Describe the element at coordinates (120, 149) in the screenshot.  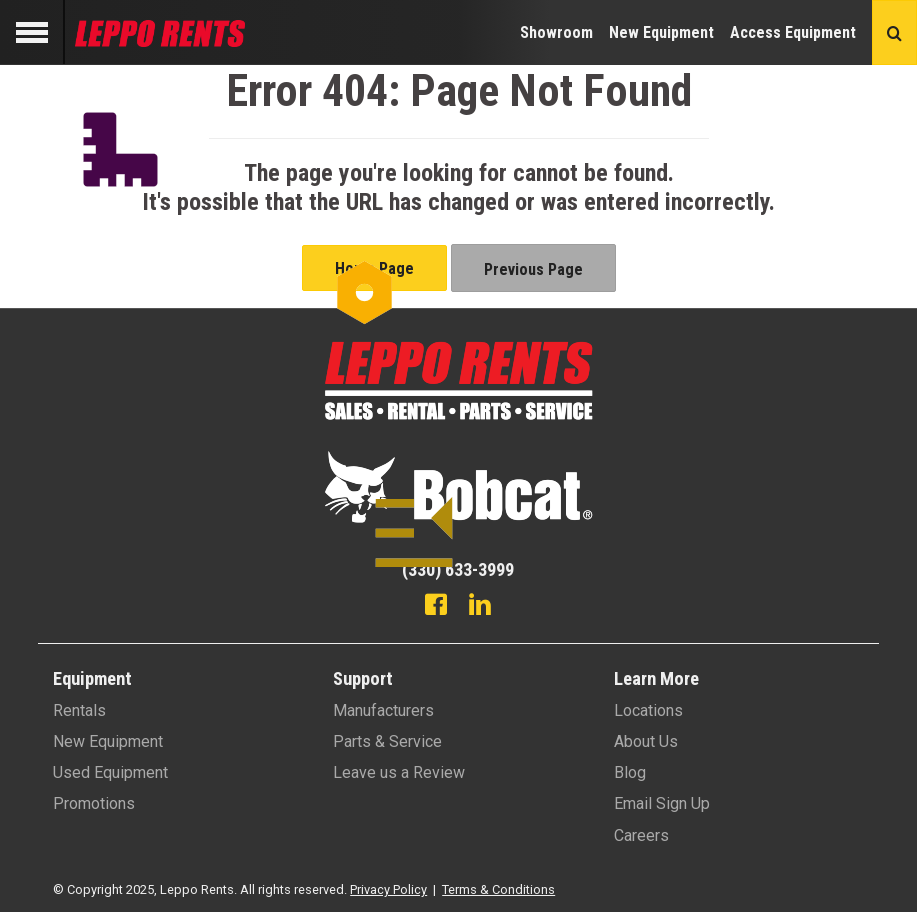
I see `access measurement or ruler tool` at that location.